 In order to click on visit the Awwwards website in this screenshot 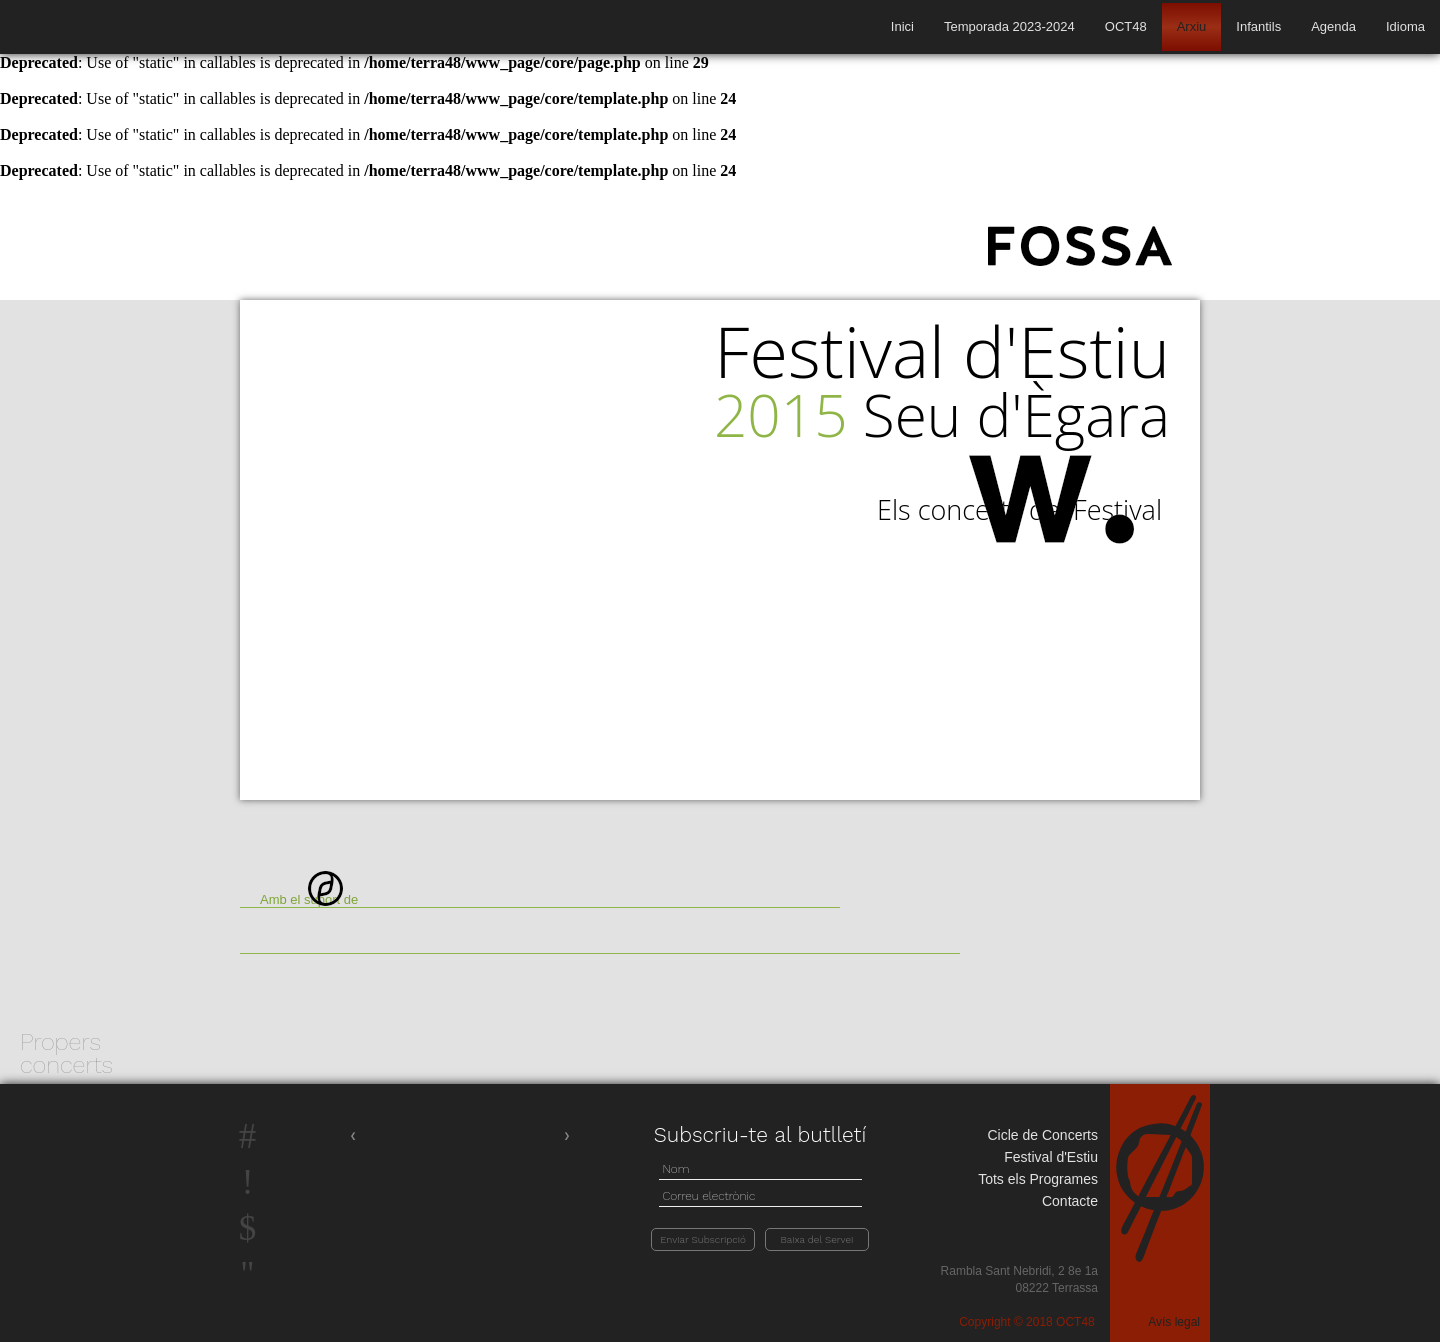, I will do `click(1051, 499)`.